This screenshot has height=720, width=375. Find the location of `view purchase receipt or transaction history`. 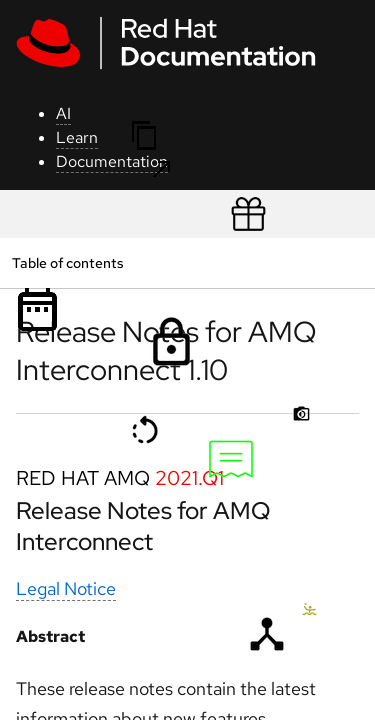

view purchase receipt or transaction history is located at coordinates (231, 459).